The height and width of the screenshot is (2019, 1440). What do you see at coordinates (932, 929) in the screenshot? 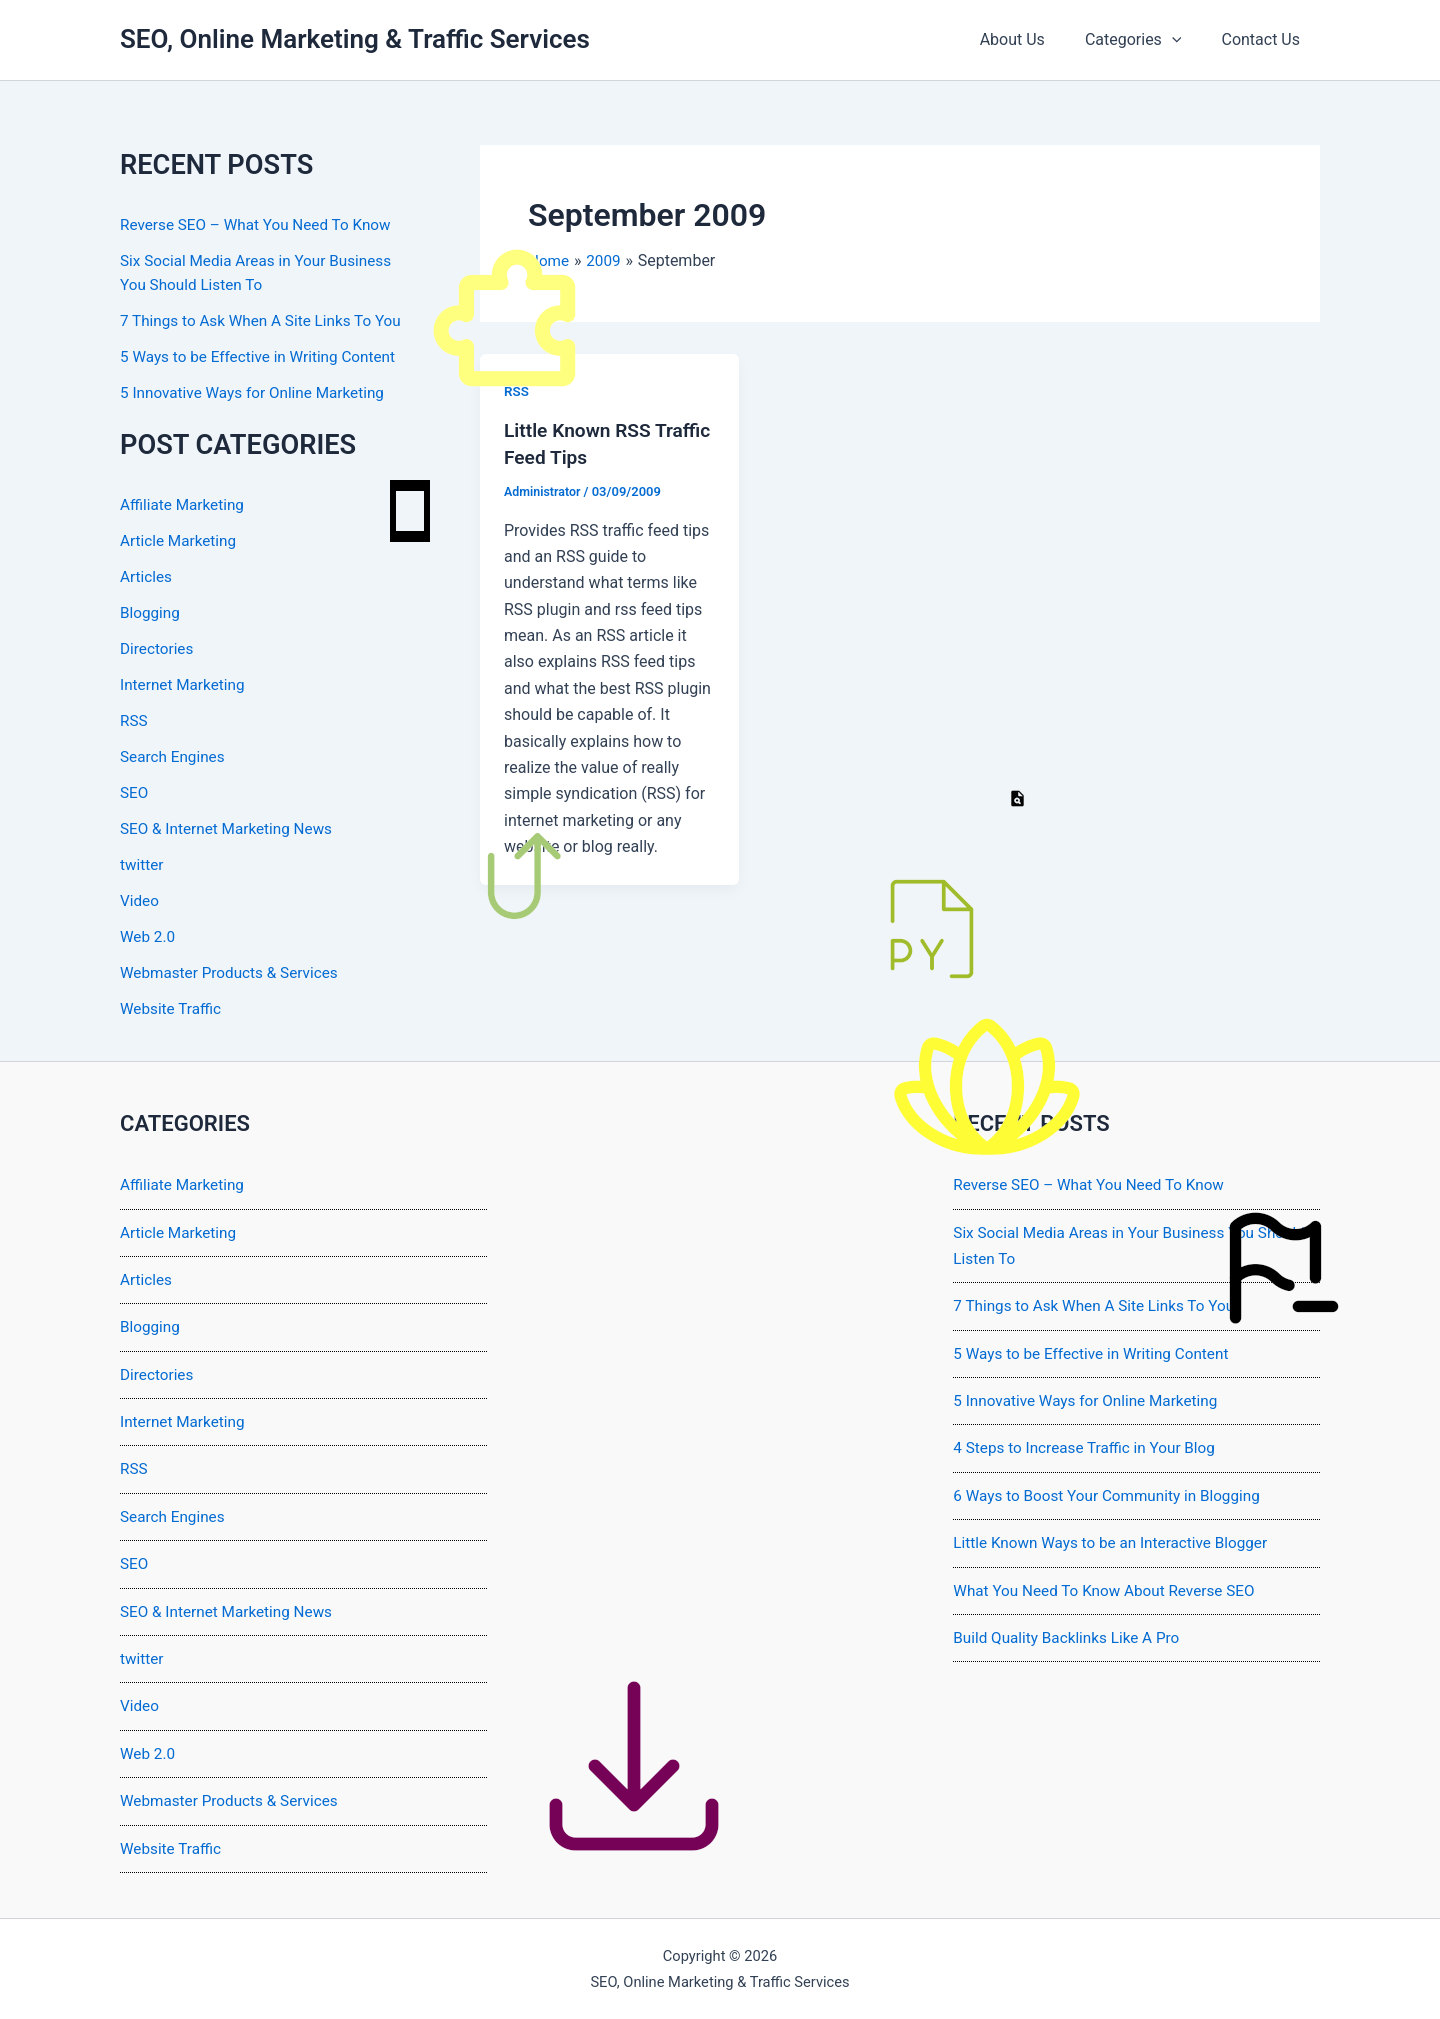
I see `open a python file` at bounding box center [932, 929].